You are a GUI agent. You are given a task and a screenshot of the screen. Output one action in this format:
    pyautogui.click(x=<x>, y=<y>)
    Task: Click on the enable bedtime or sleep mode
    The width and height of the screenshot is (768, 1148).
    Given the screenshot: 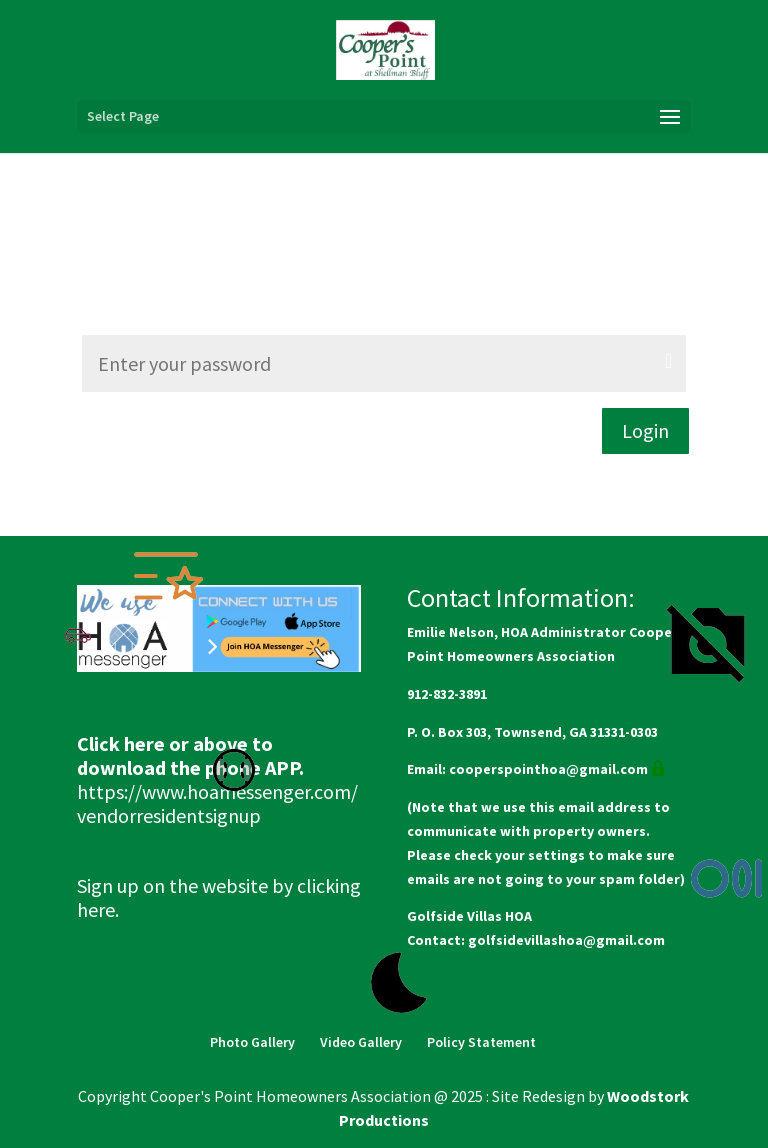 What is the action you would take?
    pyautogui.click(x=401, y=982)
    